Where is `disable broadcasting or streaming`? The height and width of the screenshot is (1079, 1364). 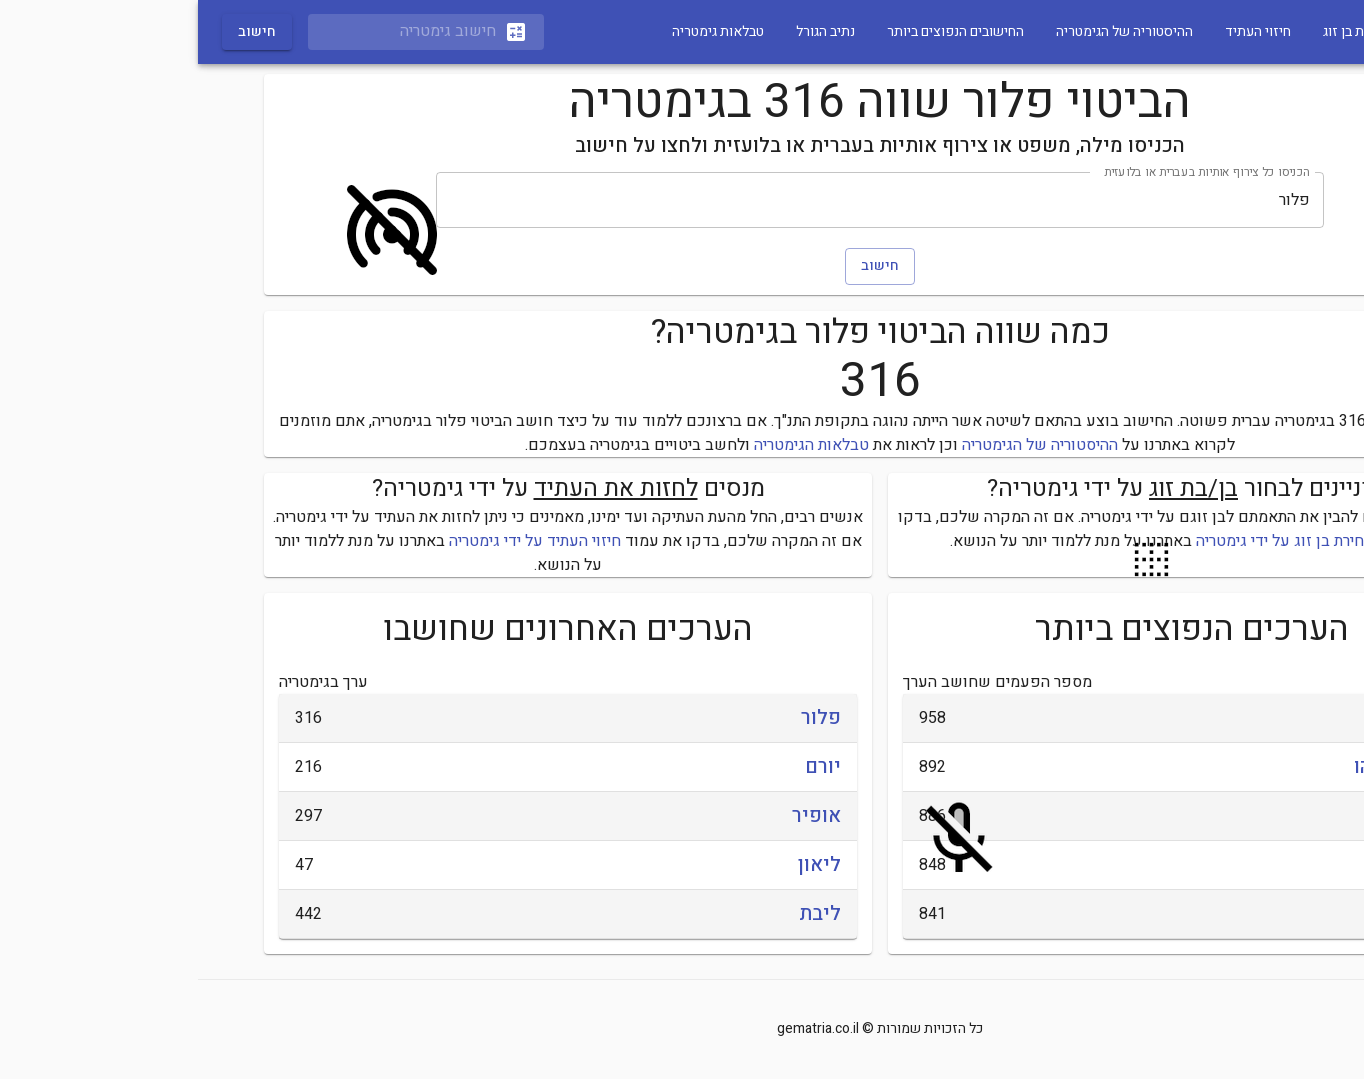 disable broadcasting or streaming is located at coordinates (392, 230).